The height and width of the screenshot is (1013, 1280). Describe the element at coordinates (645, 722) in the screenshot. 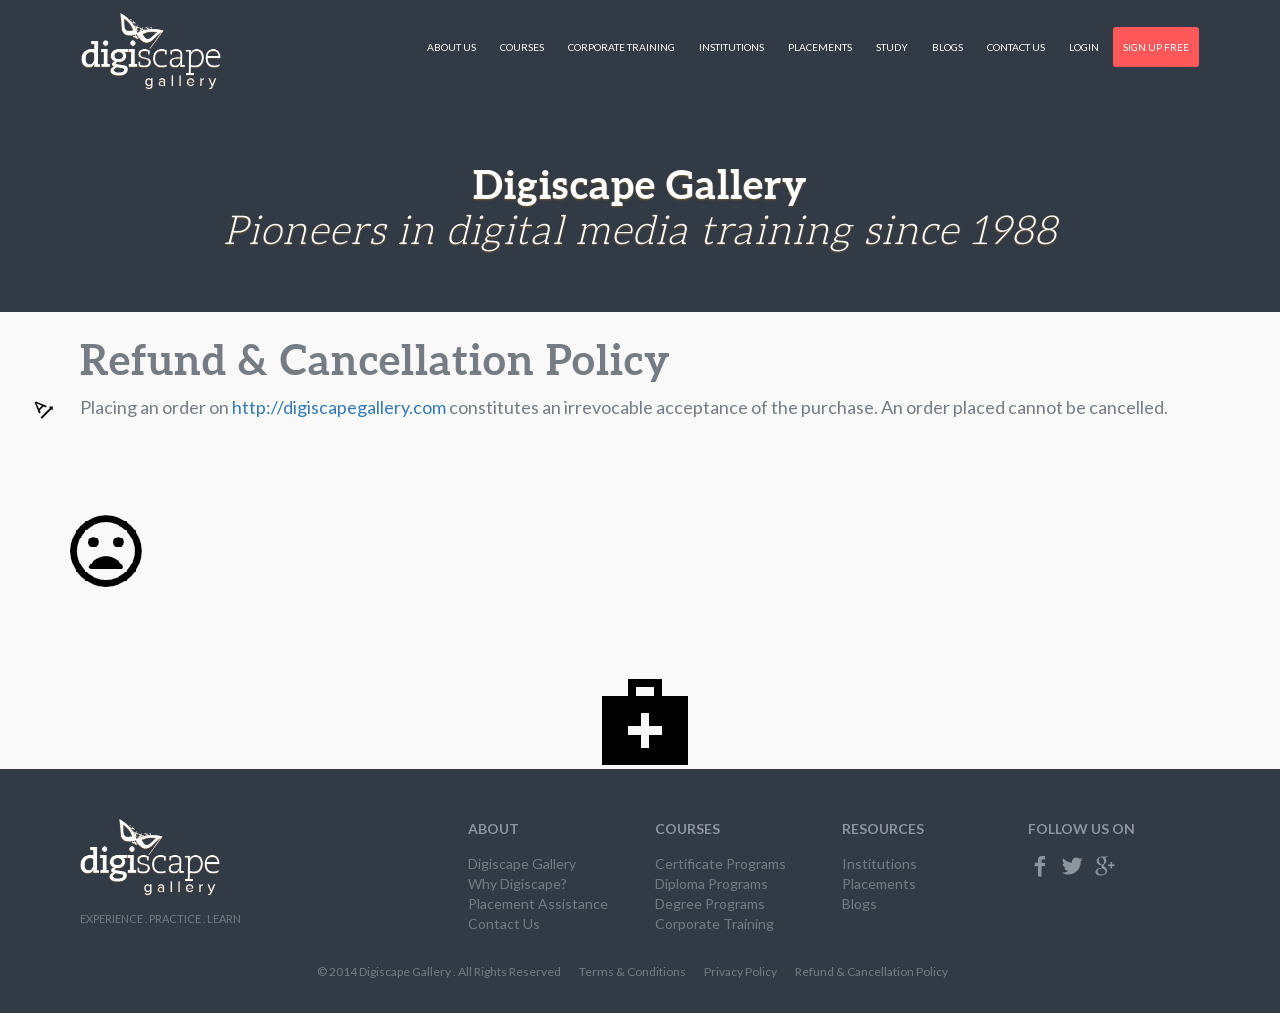

I see `access medical services or healthcare options` at that location.